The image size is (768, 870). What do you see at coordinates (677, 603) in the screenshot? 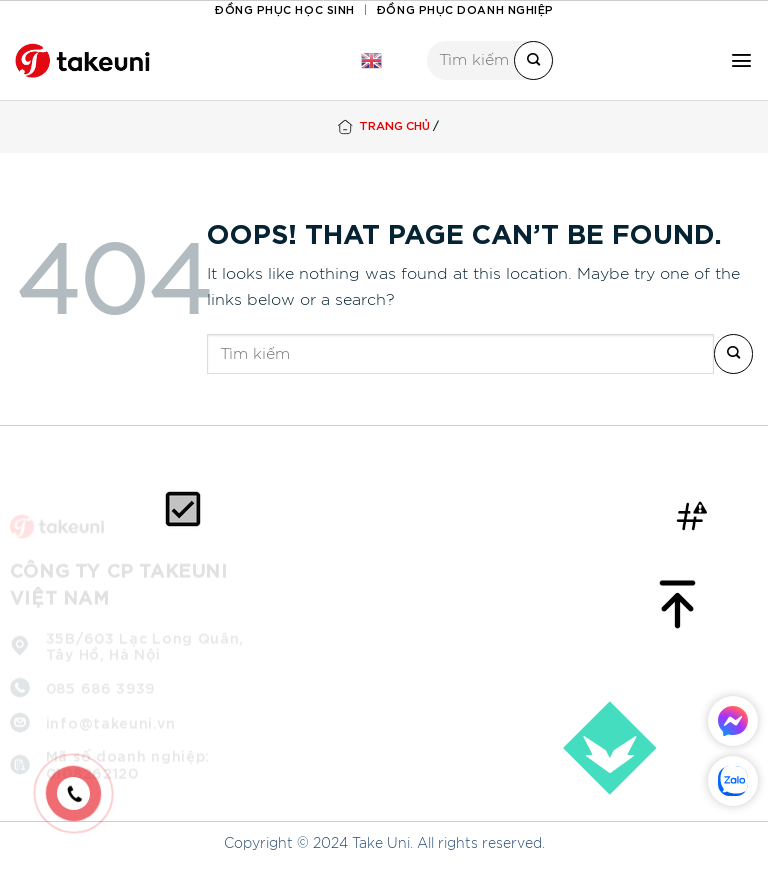
I see `move item to top of list` at bounding box center [677, 603].